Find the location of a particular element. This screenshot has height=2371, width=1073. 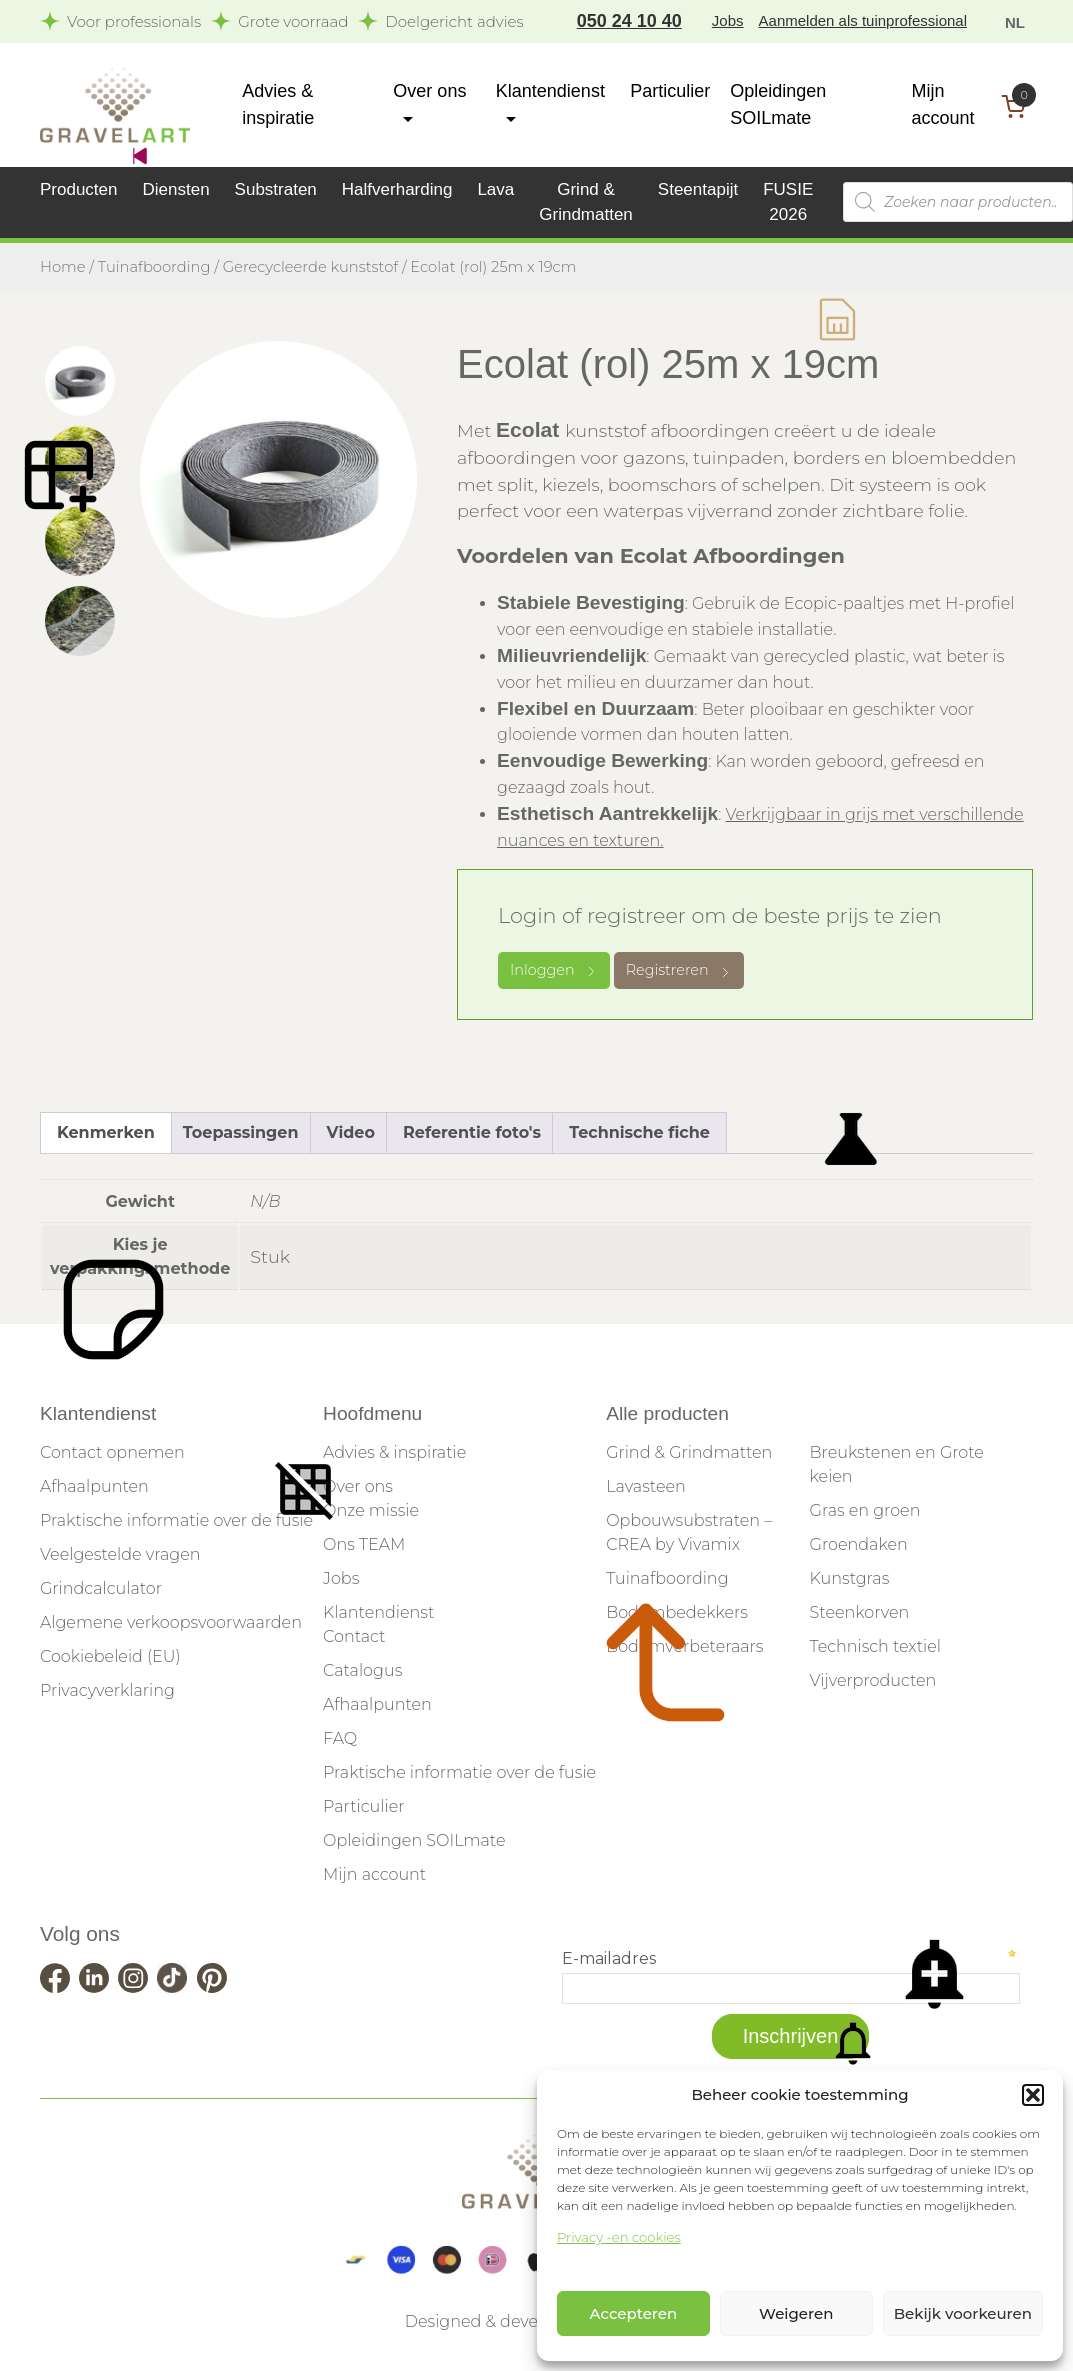

manage sim card settings is located at coordinates (837, 319).